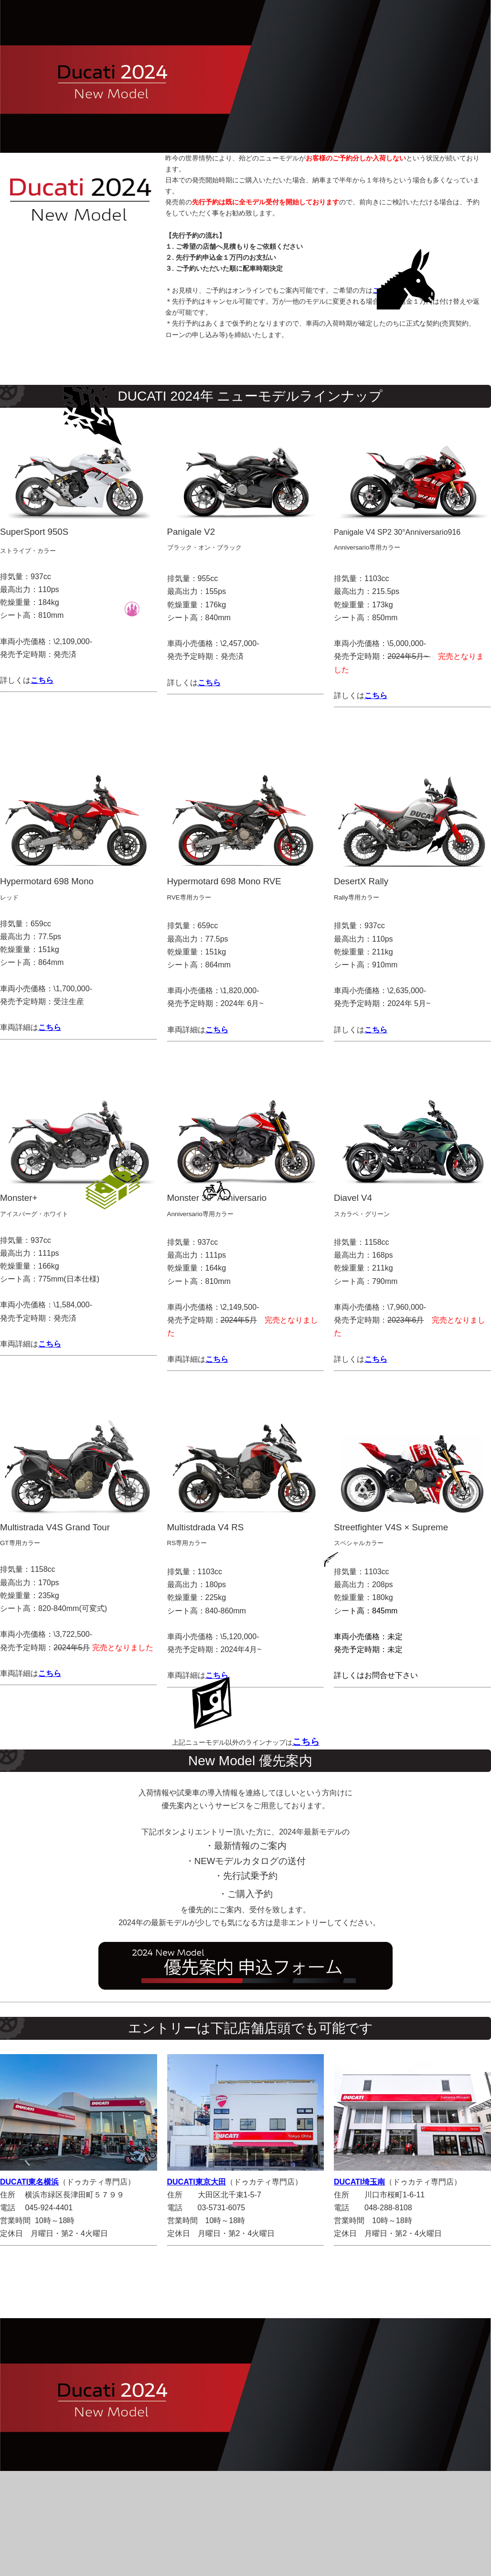  What do you see at coordinates (331, 1559) in the screenshot?
I see `select sawed-off shotgun weapon` at bounding box center [331, 1559].